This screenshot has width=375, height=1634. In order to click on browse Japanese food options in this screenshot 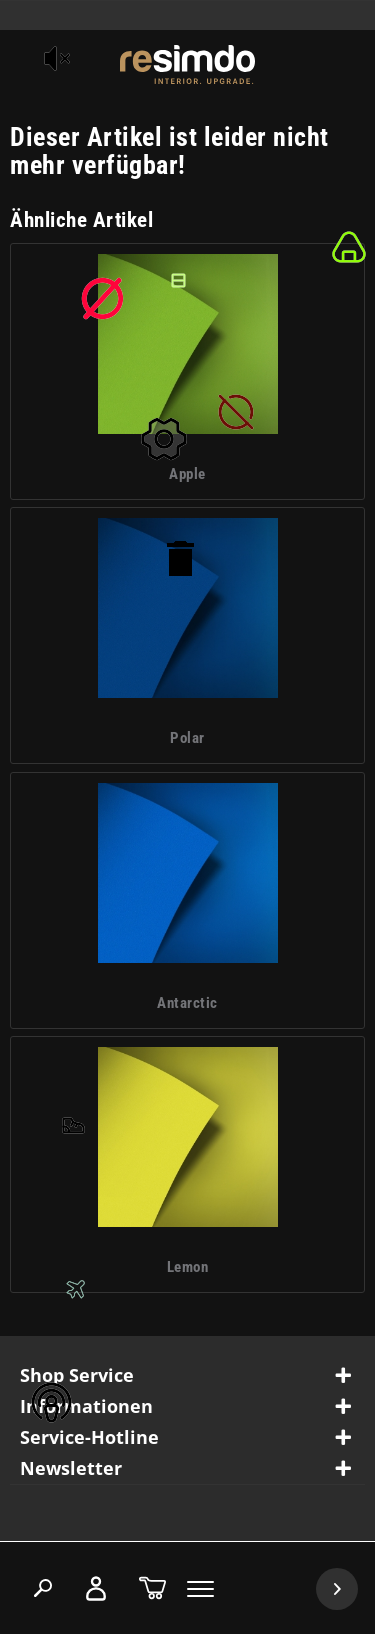, I will do `click(349, 247)`.